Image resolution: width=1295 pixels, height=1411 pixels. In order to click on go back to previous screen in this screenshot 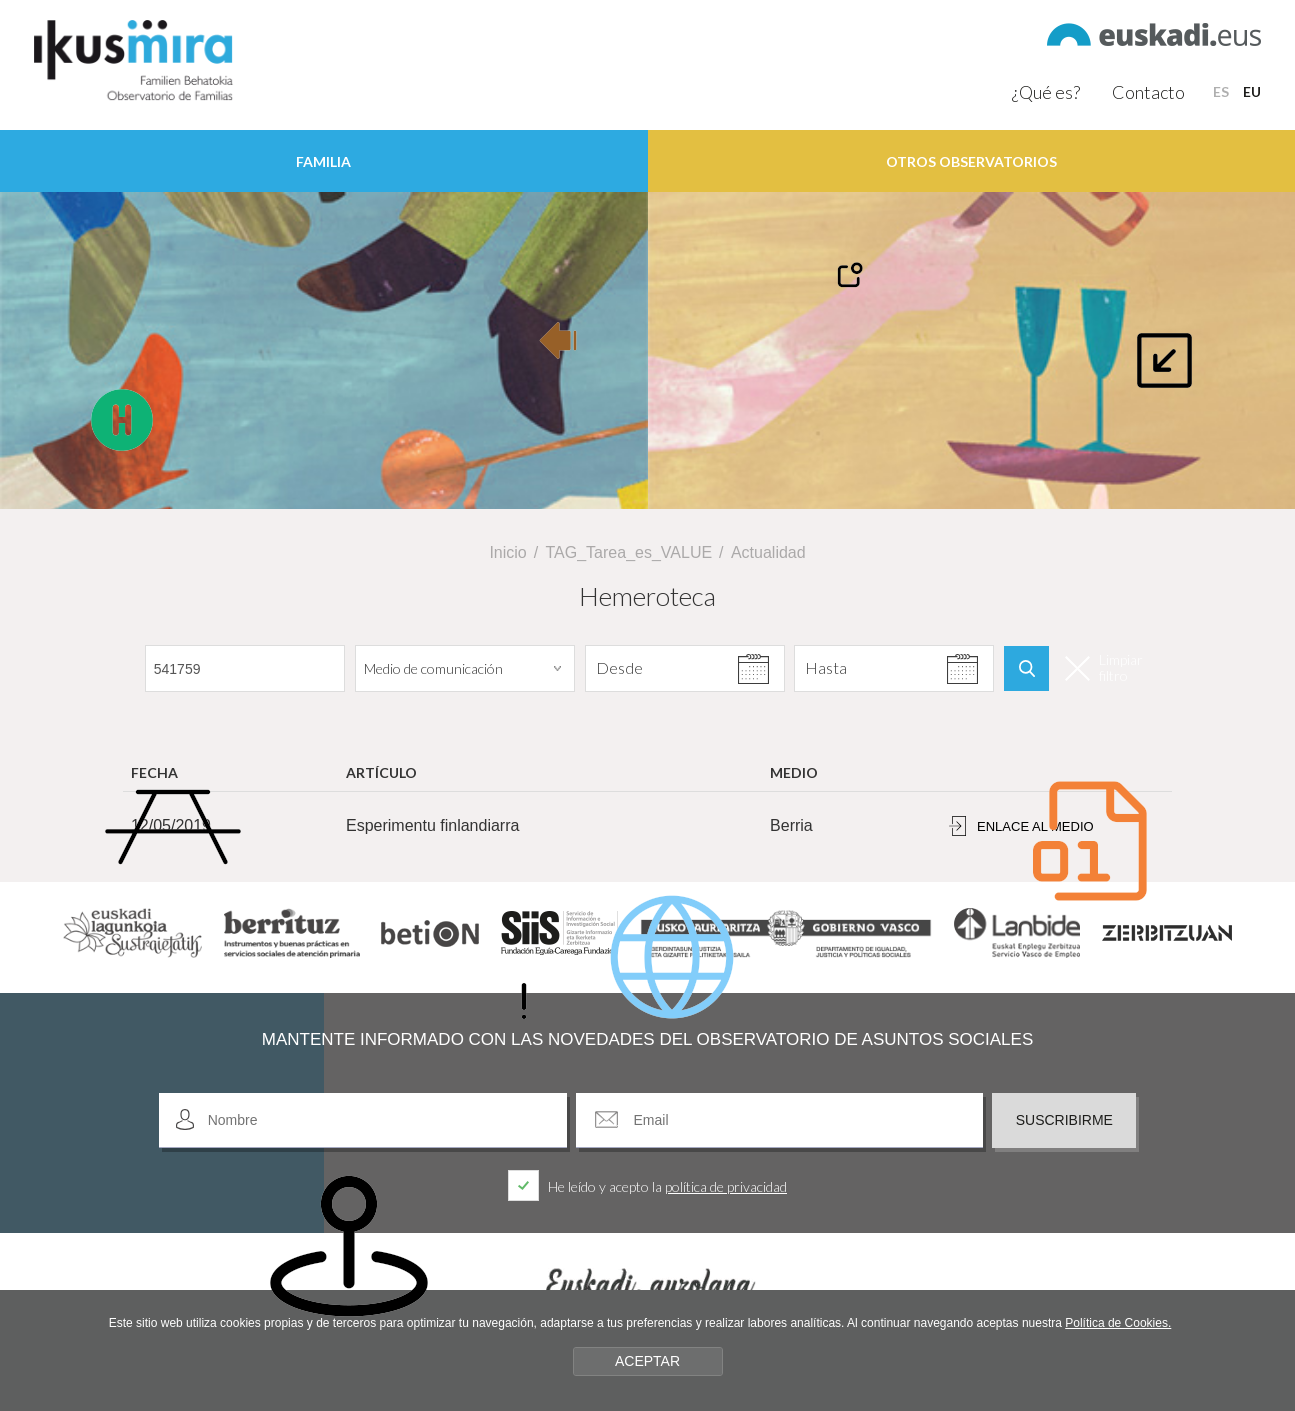, I will do `click(559, 340)`.